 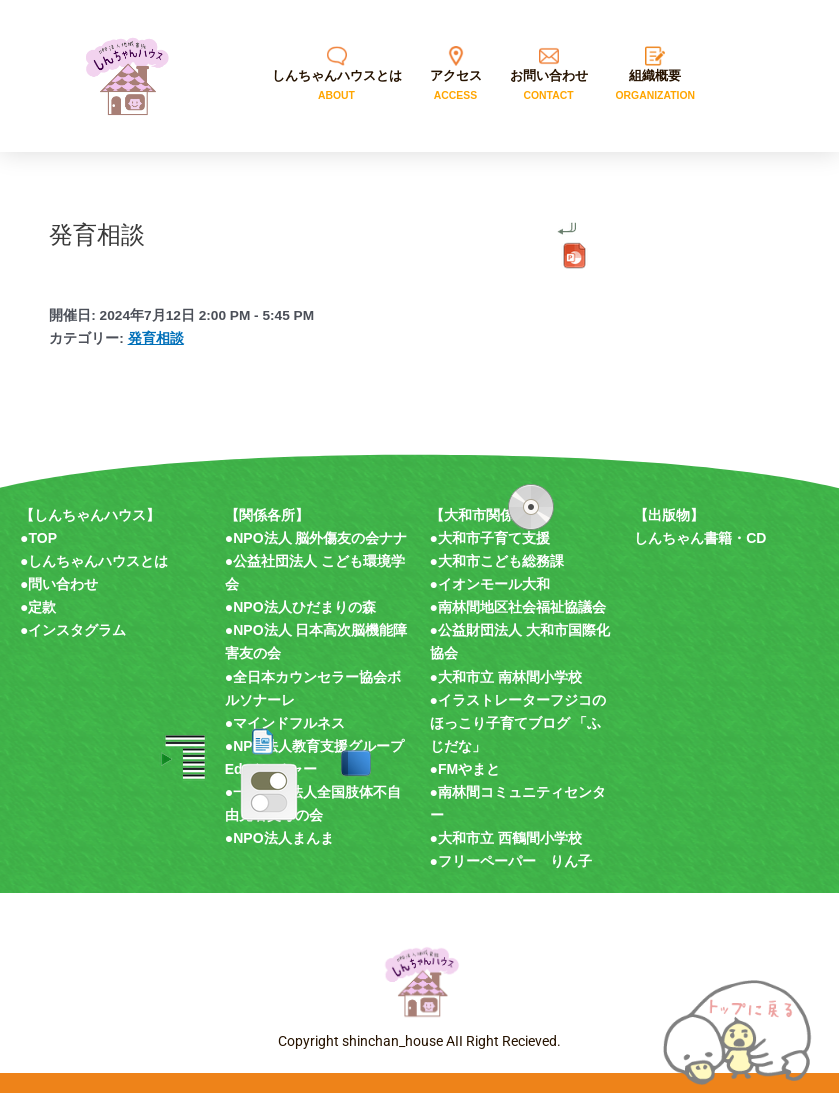 I want to click on open system tweaks or customization settings, so click(x=269, y=792).